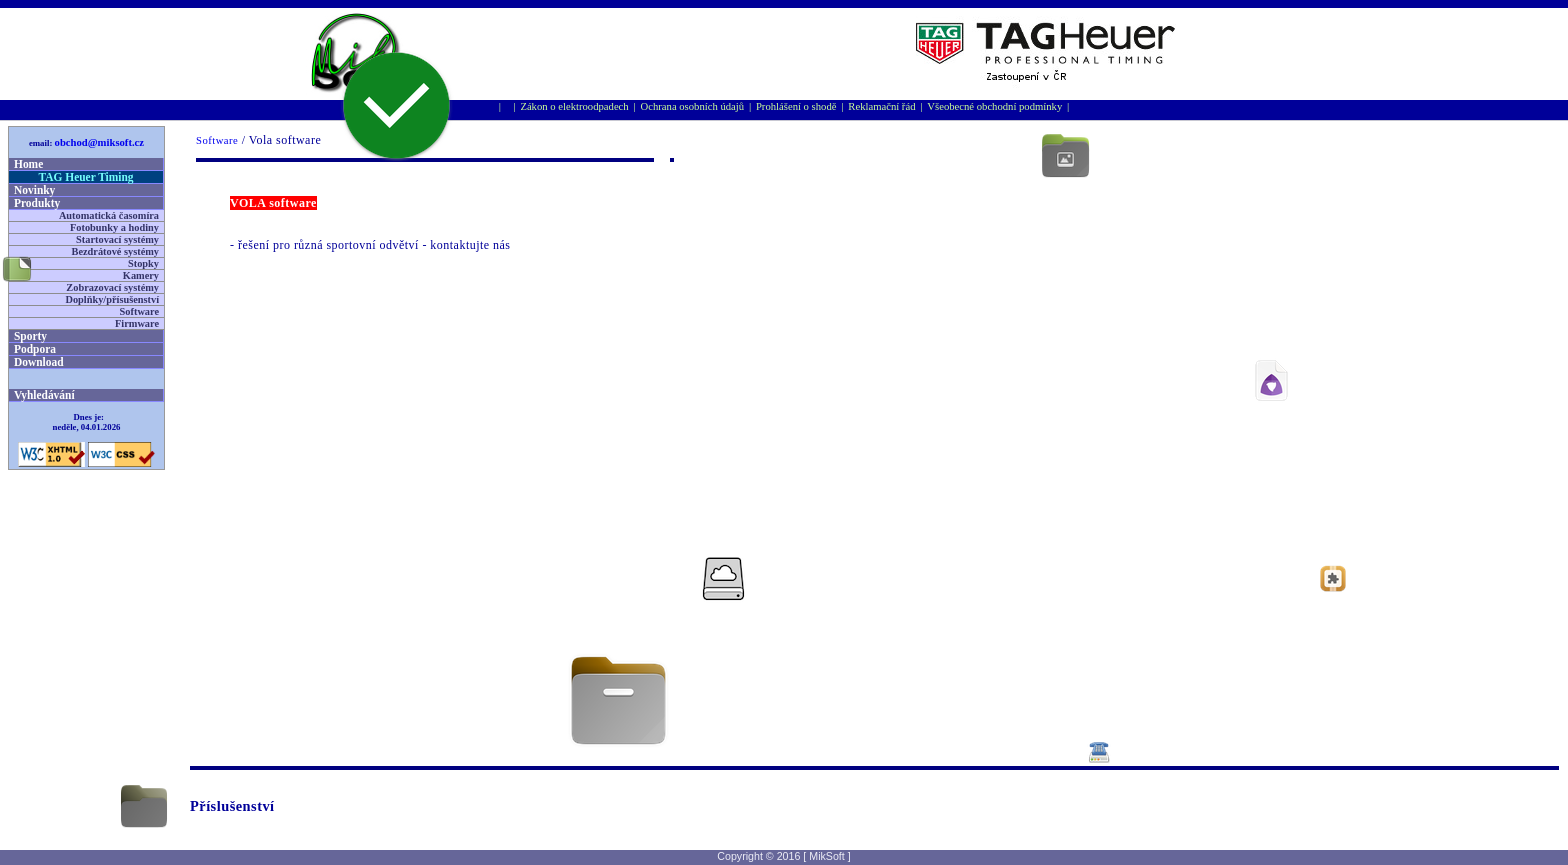 Image resolution: width=1568 pixels, height=865 pixels. Describe the element at coordinates (1099, 753) in the screenshot. I see `access modem or dial-up network settings` at that location.